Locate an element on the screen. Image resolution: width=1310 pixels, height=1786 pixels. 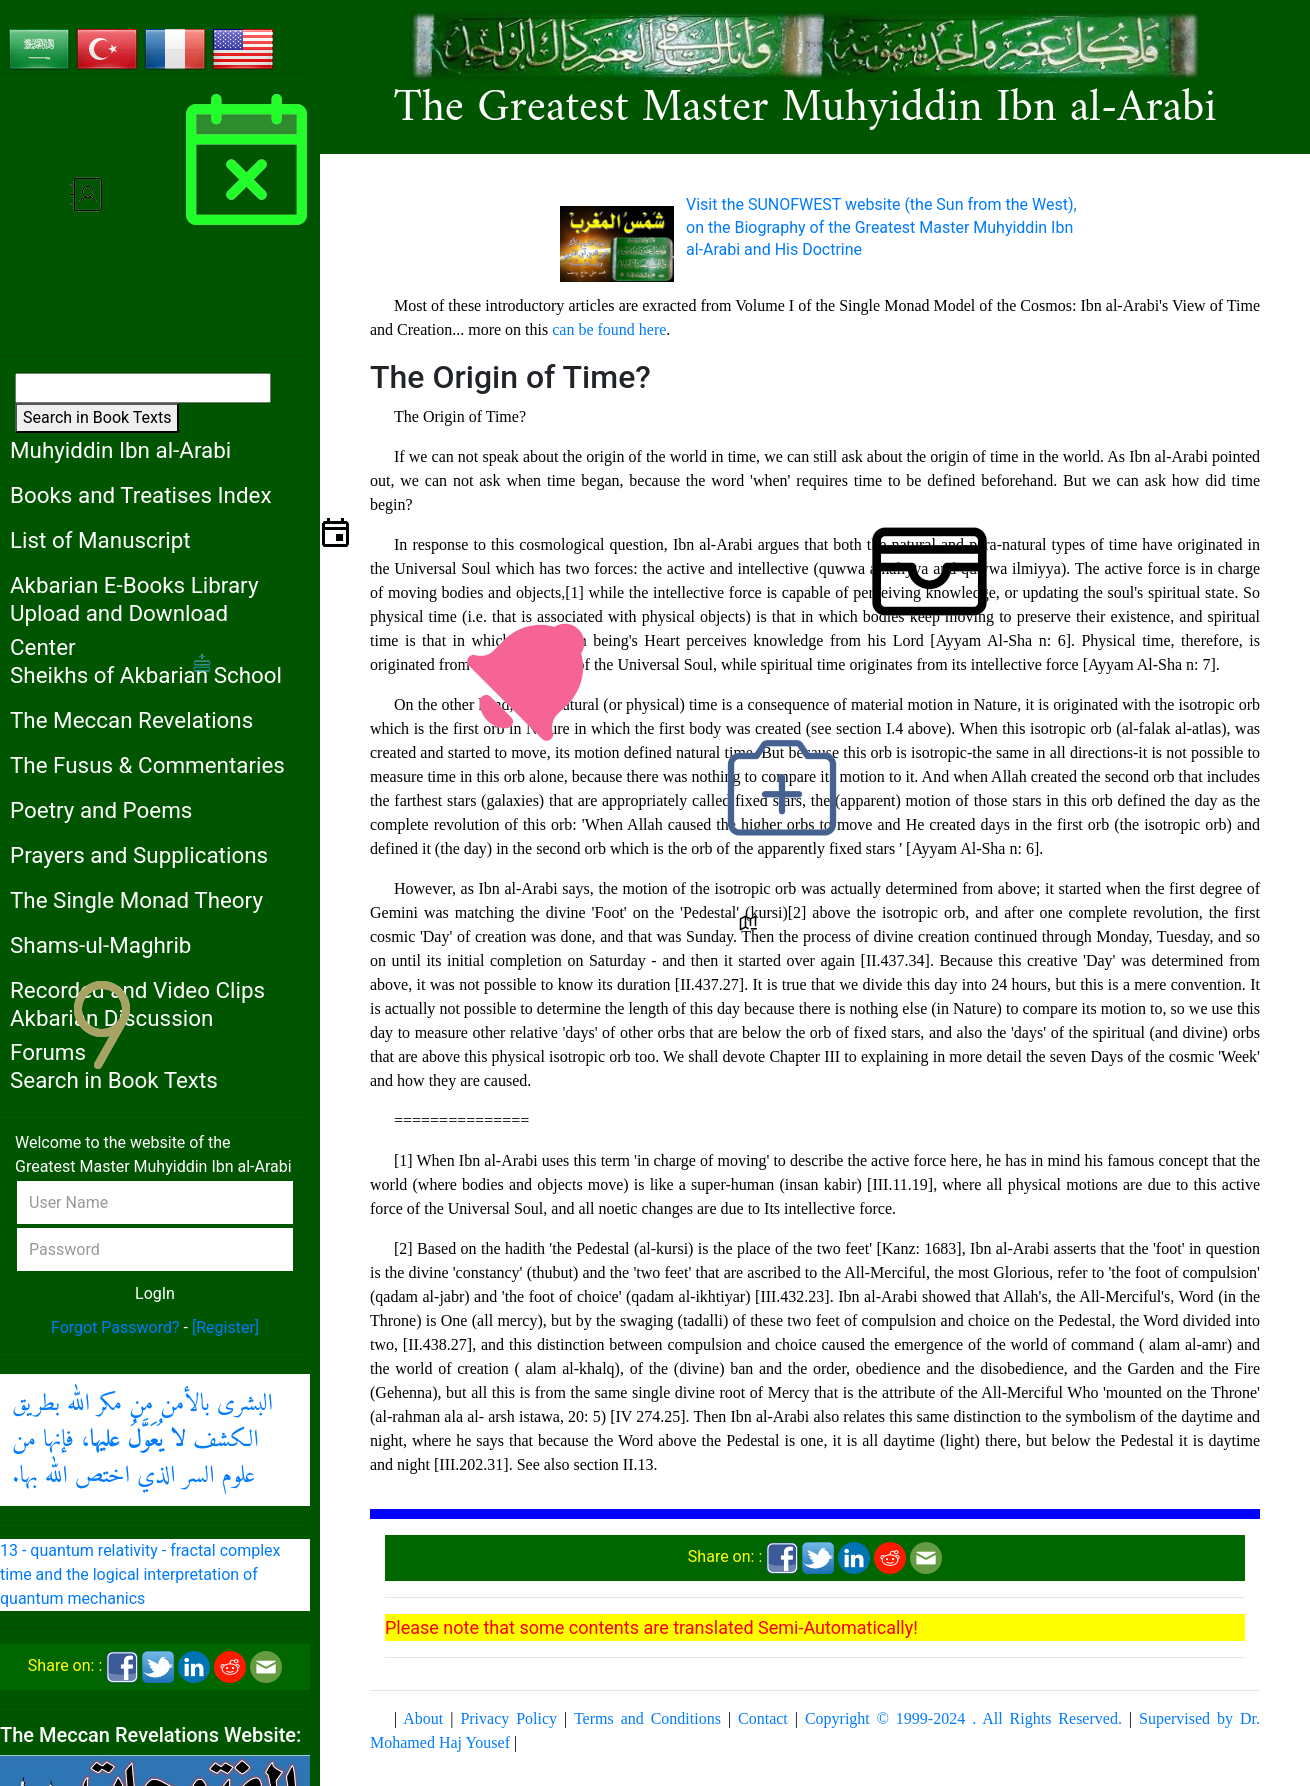
notifications are active is located at coordinates (526, 681).